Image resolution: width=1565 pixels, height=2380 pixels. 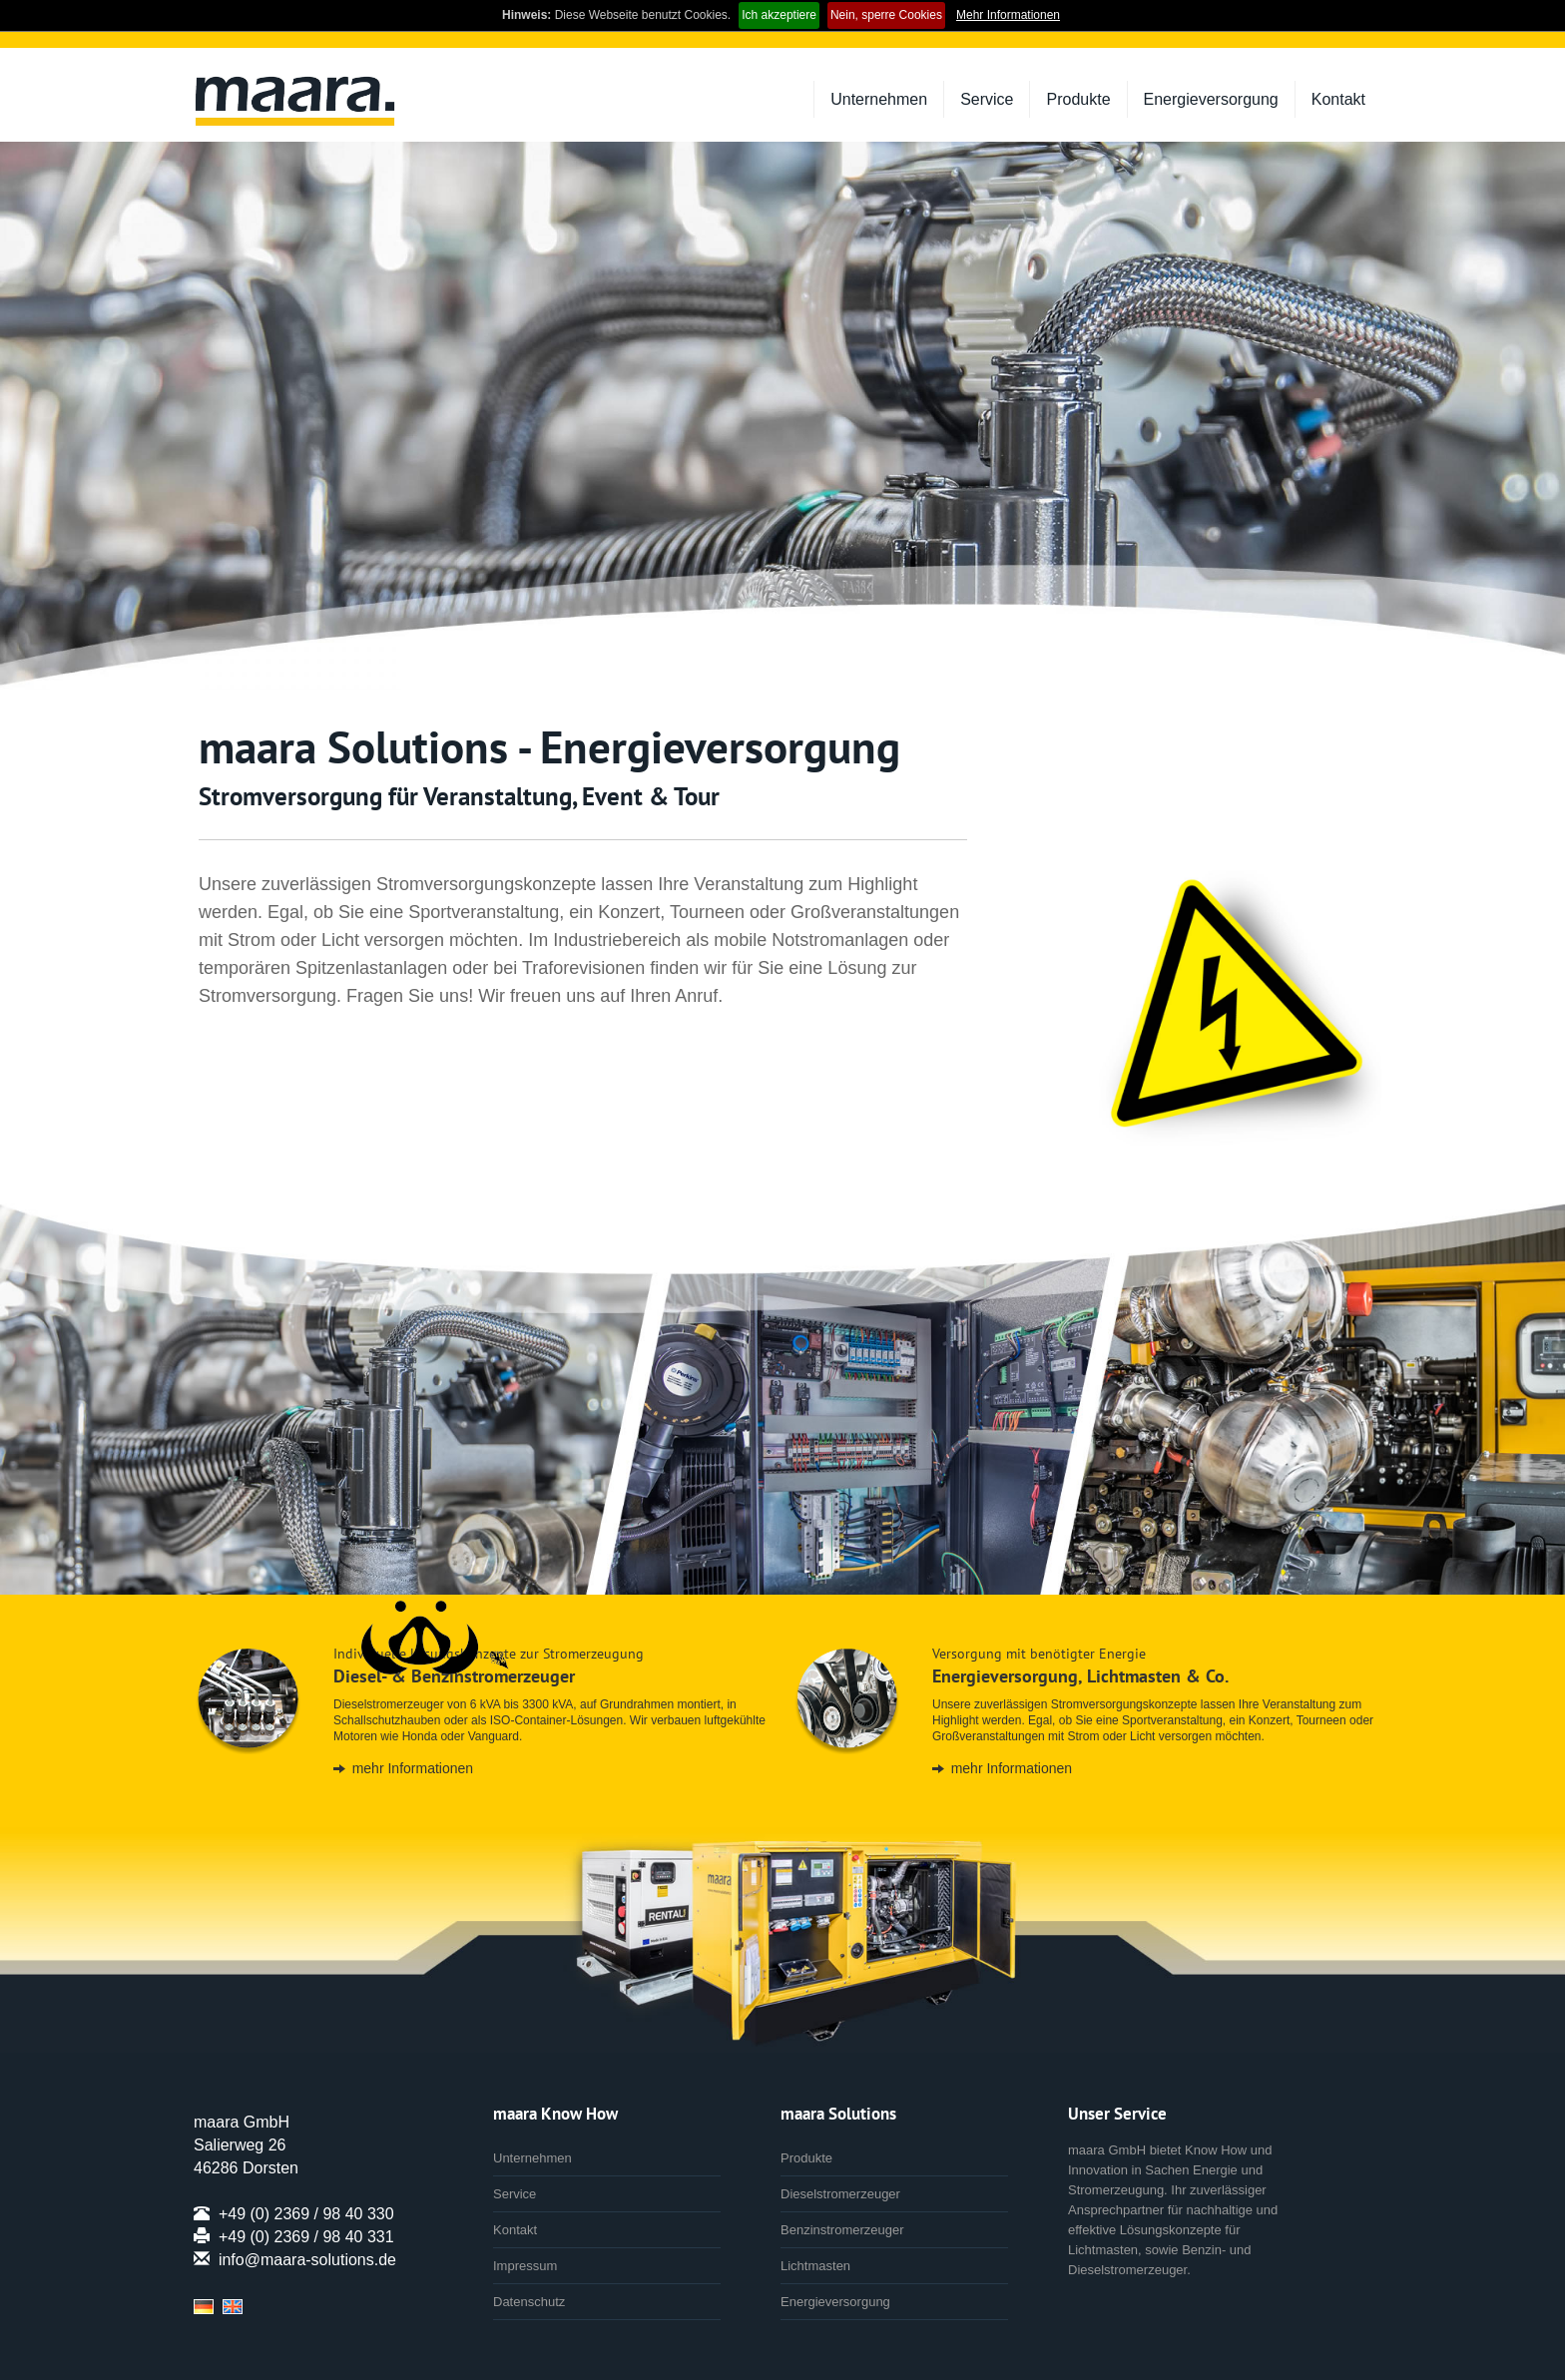 I want to click on select boar or wild pig character class, so click(x=419, y=1634).